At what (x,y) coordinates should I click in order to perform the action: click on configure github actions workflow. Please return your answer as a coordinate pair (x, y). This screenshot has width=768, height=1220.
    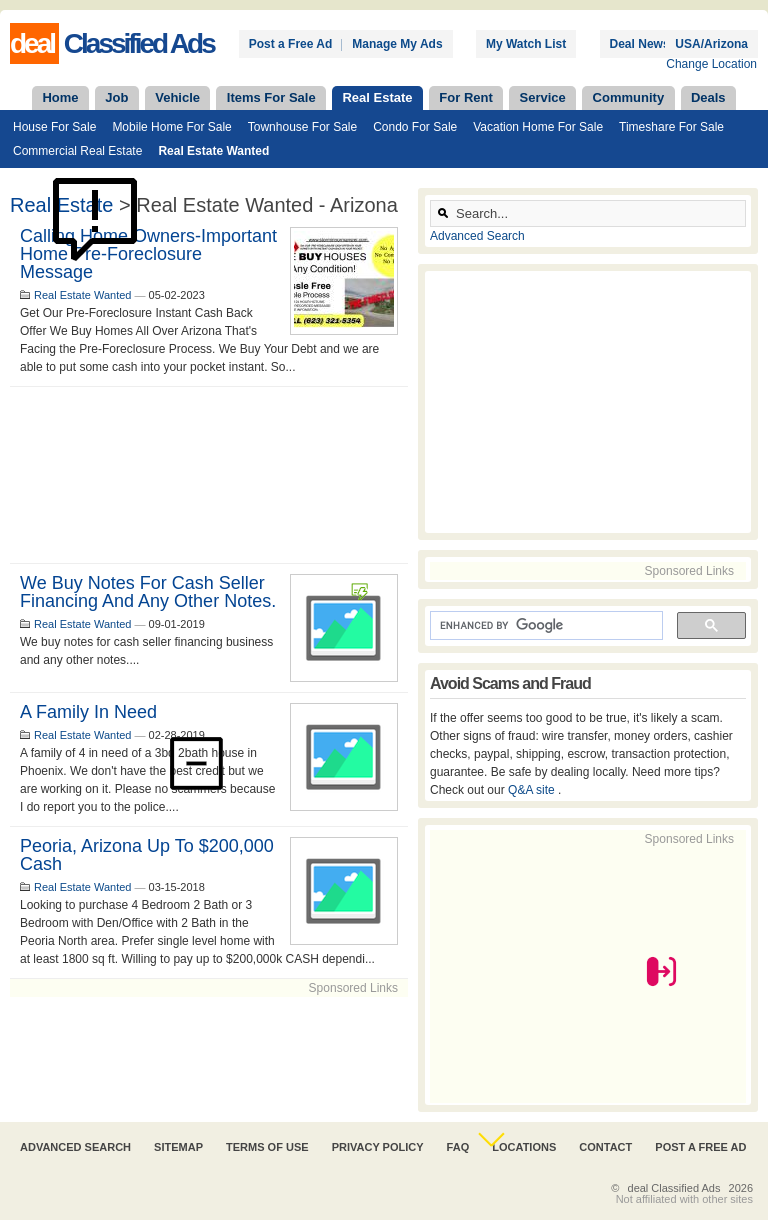
    Looking at the image, I should click on (359, 592).